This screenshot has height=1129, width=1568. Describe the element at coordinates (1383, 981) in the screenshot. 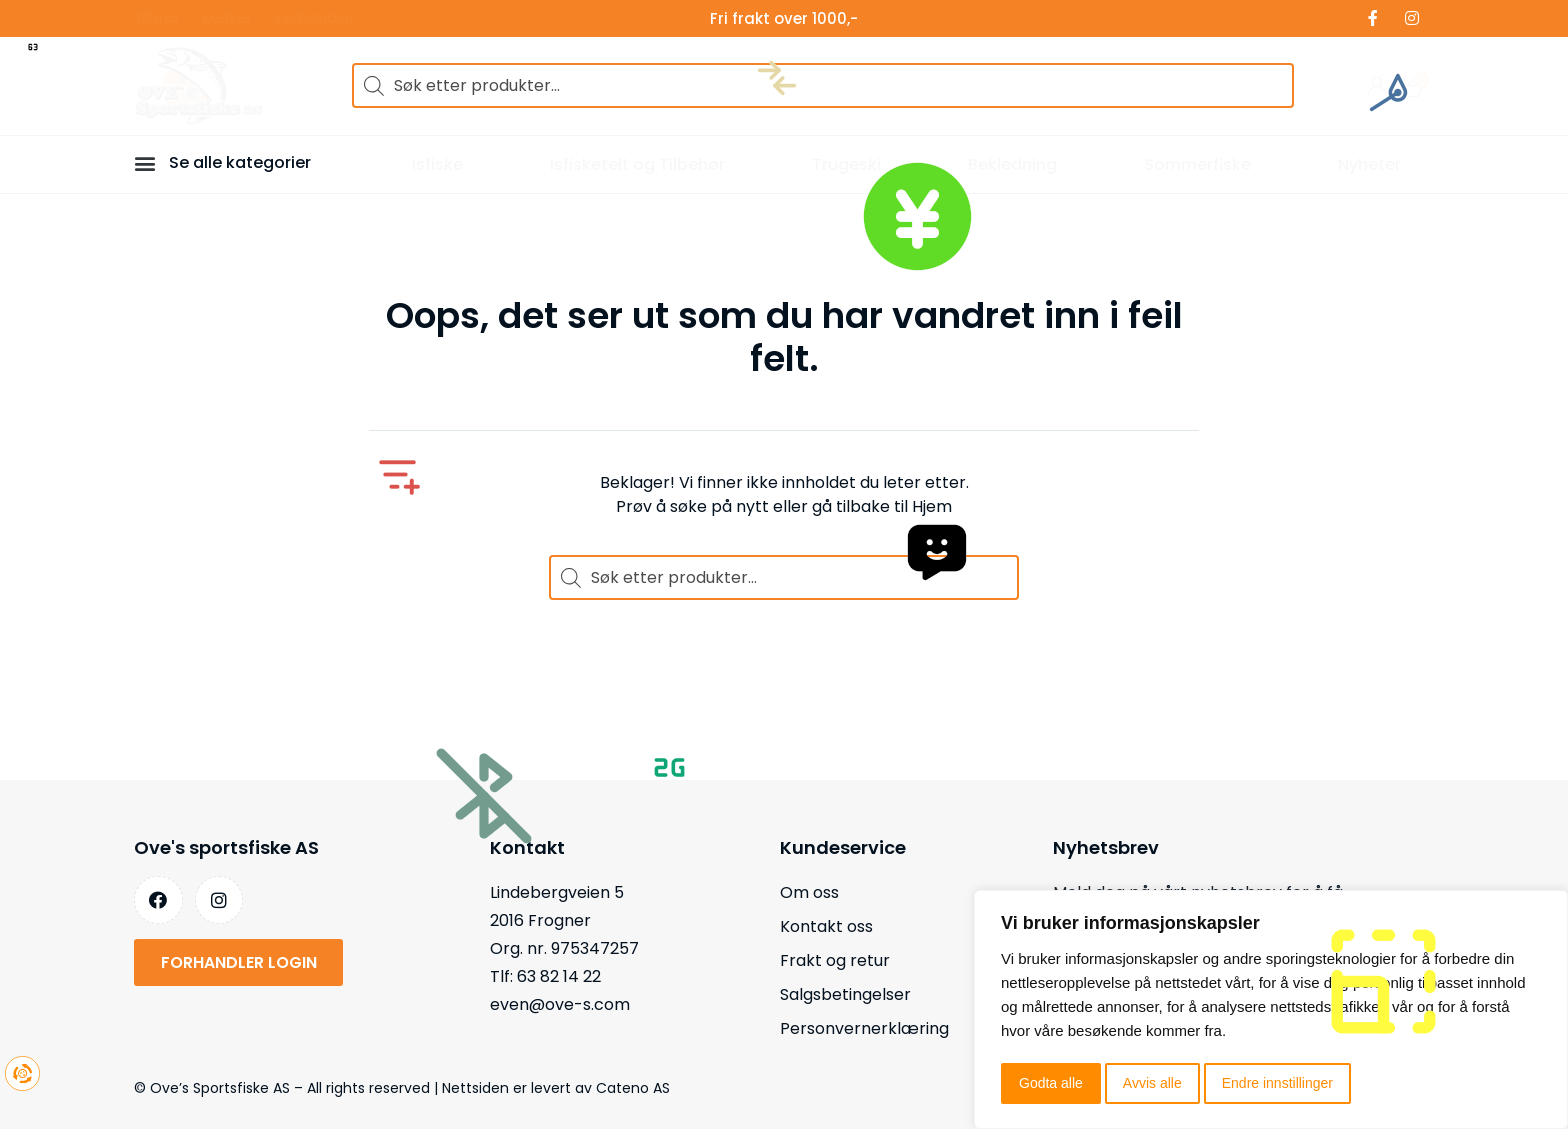

I see `resize an element or window` at that location.